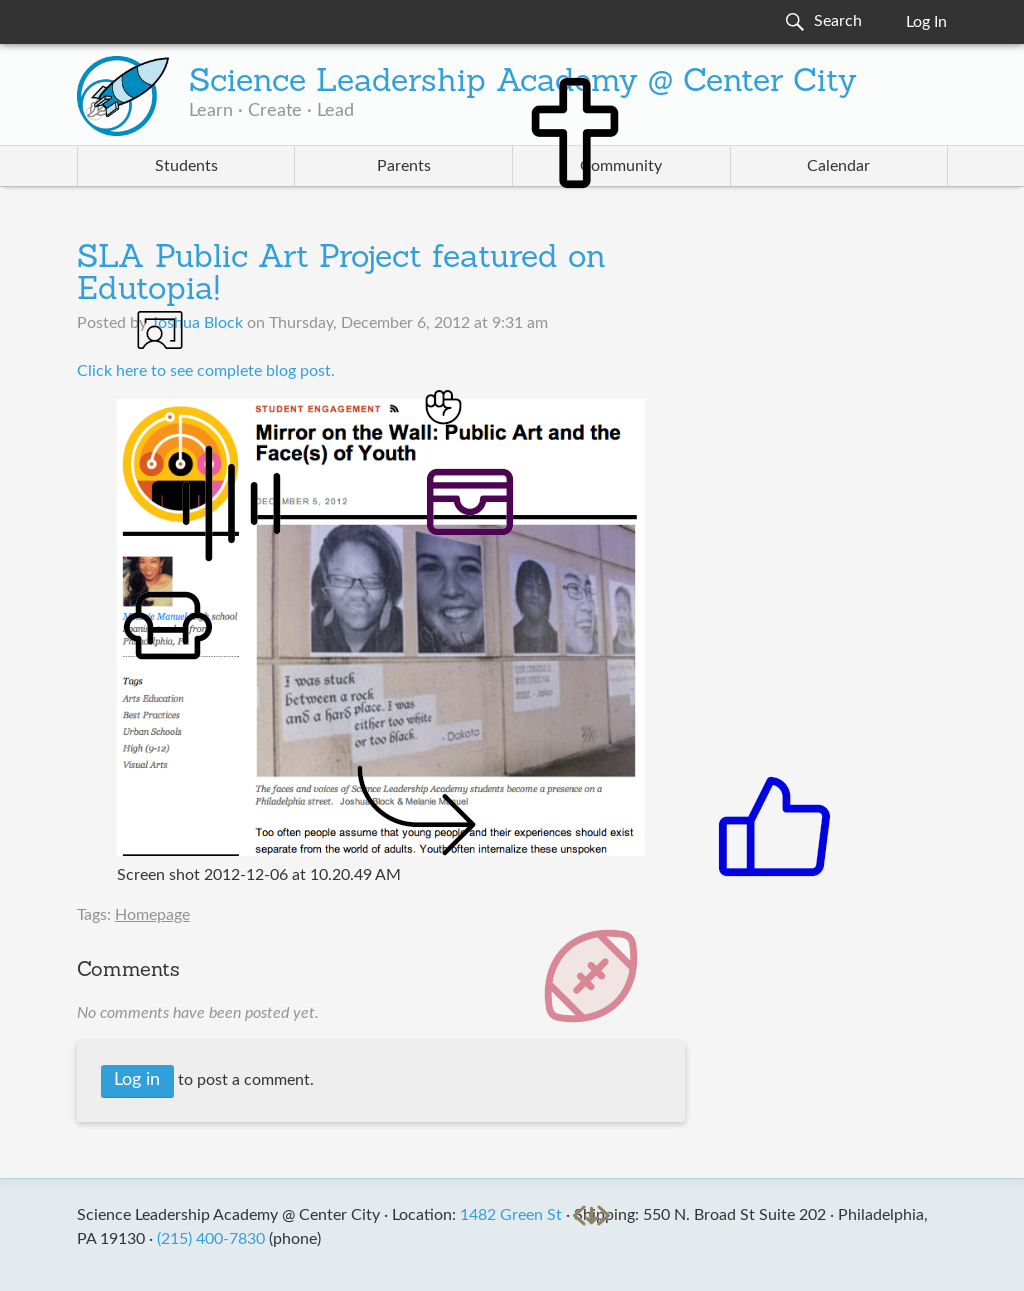 Image resolution: width=1024 pixels, height=1291 pixels. I want to click on religious or faith-related content, so click(575, 133).